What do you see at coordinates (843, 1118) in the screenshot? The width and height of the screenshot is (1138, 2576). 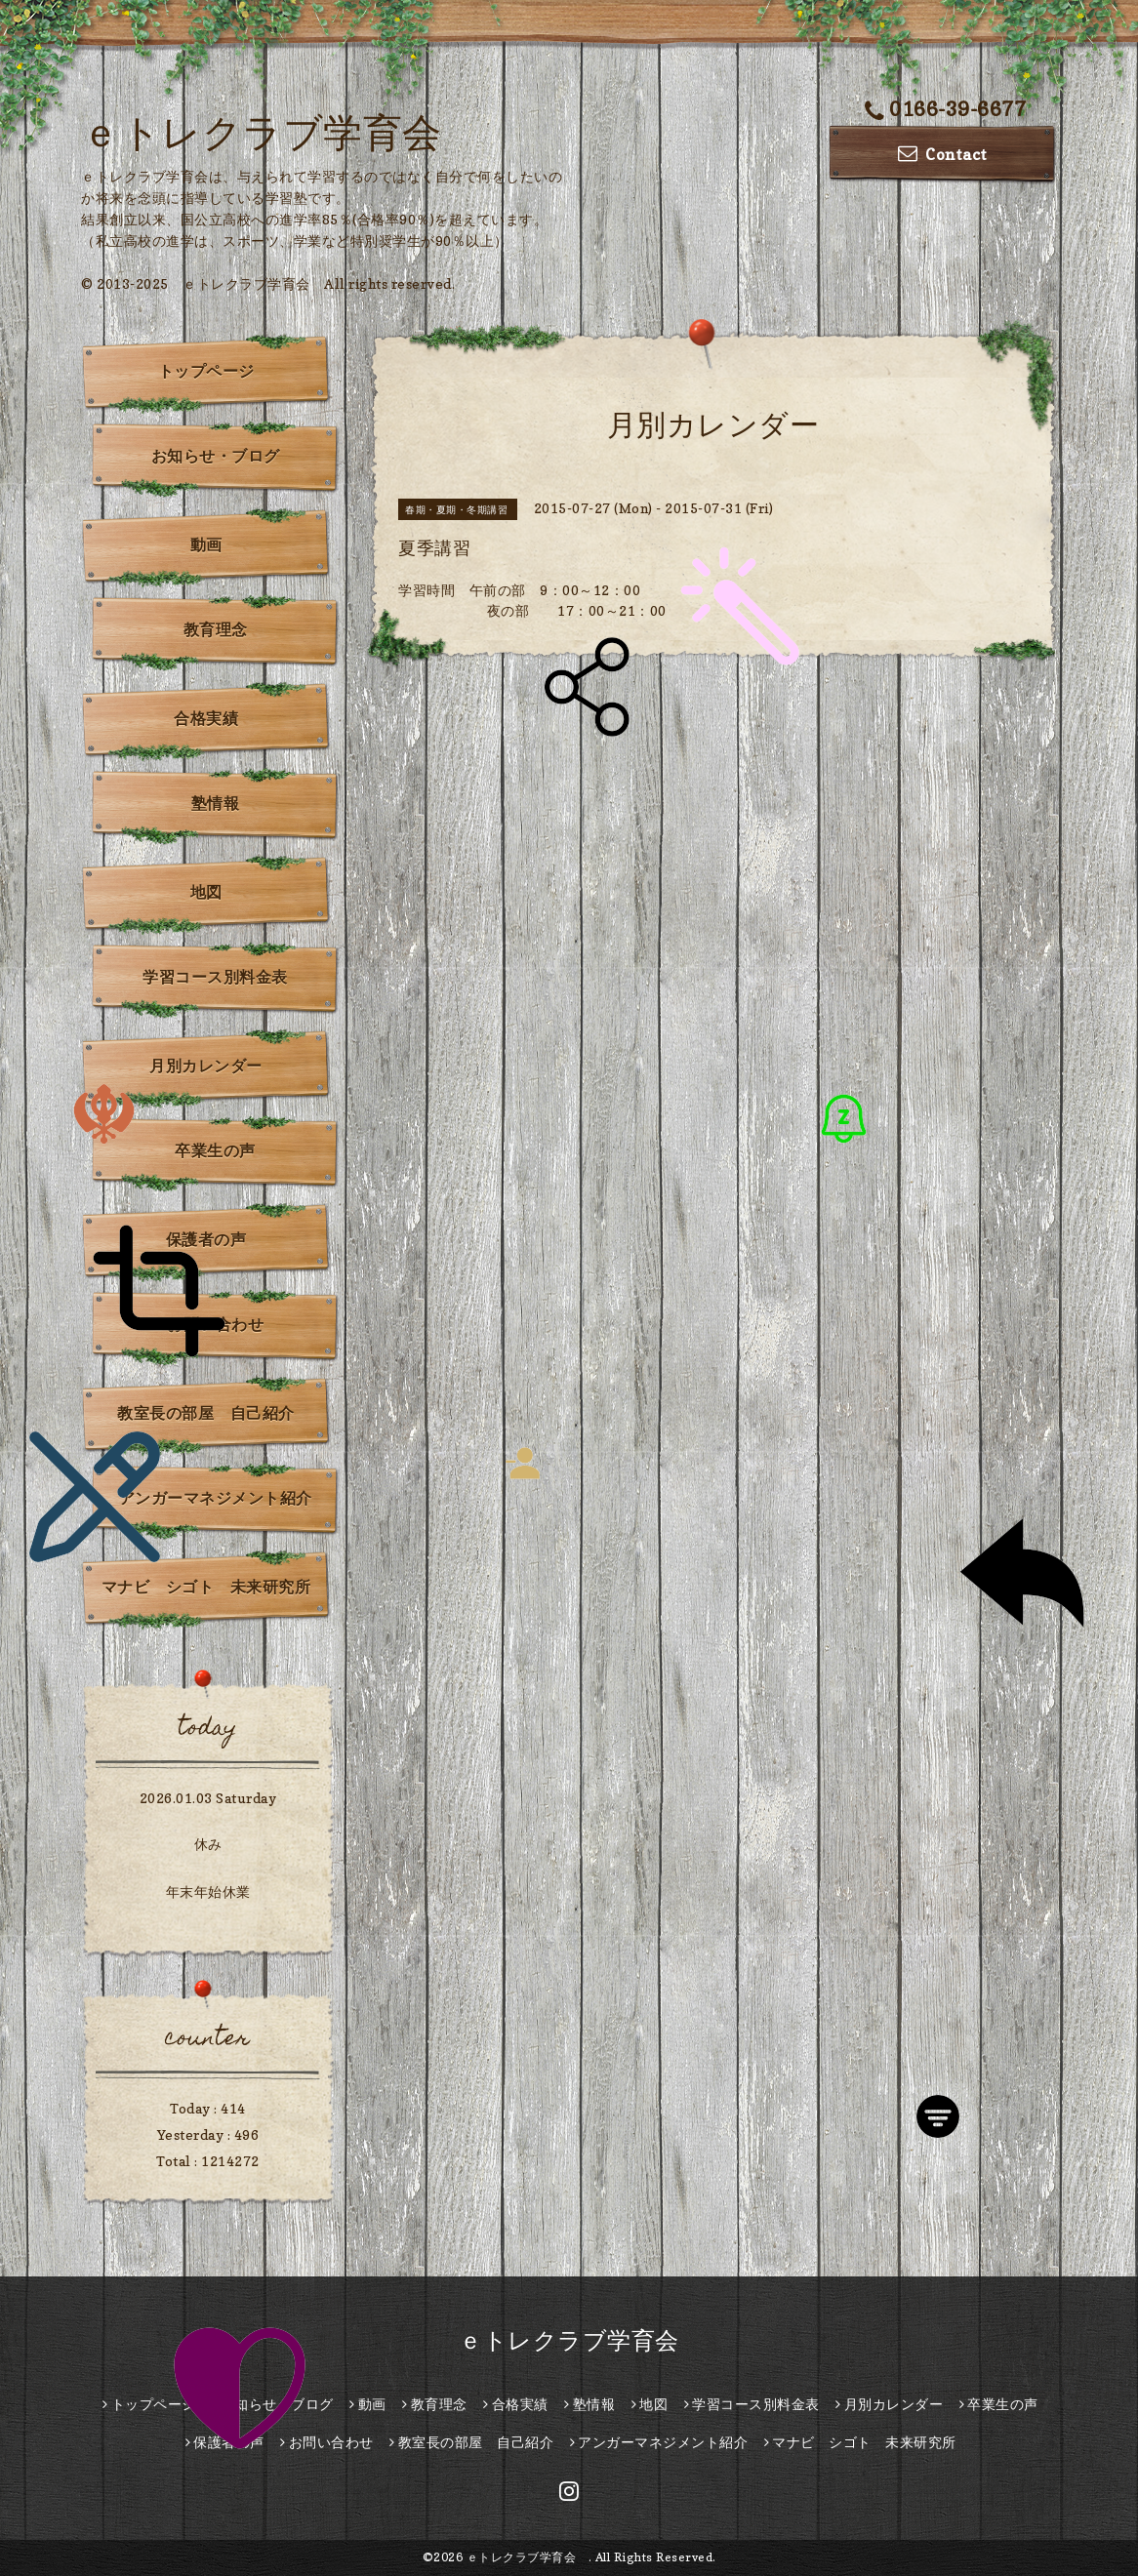 I see `mute notifications or enable sleep mode` at bounding box center [843, 1118].